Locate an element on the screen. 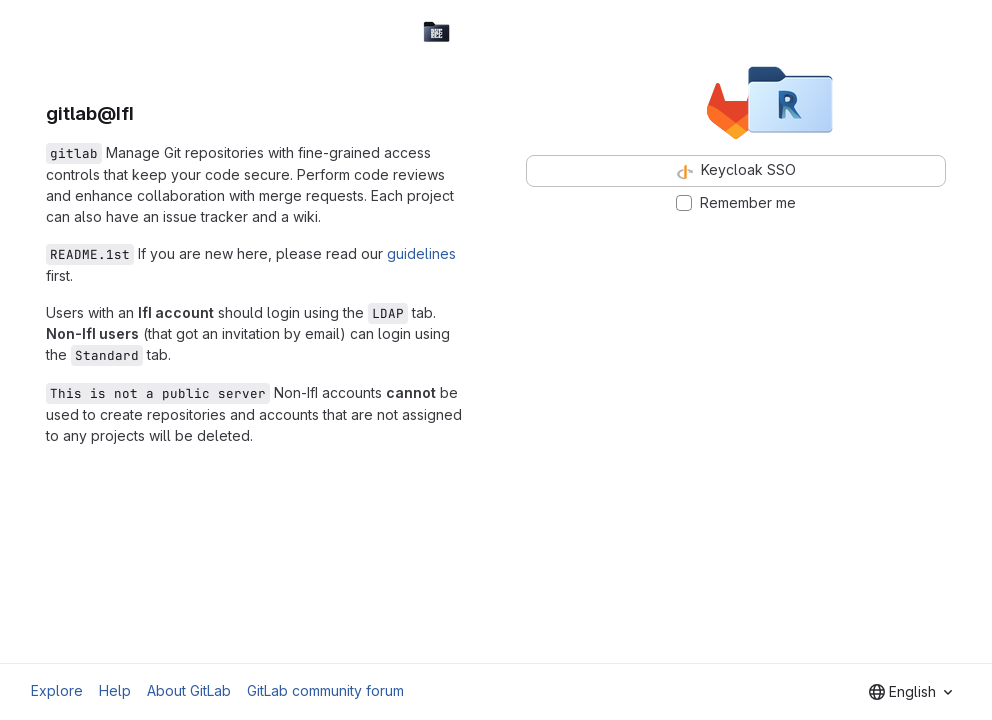  folder containing Autodesk Revit project files is located at coordinates (790, 102).